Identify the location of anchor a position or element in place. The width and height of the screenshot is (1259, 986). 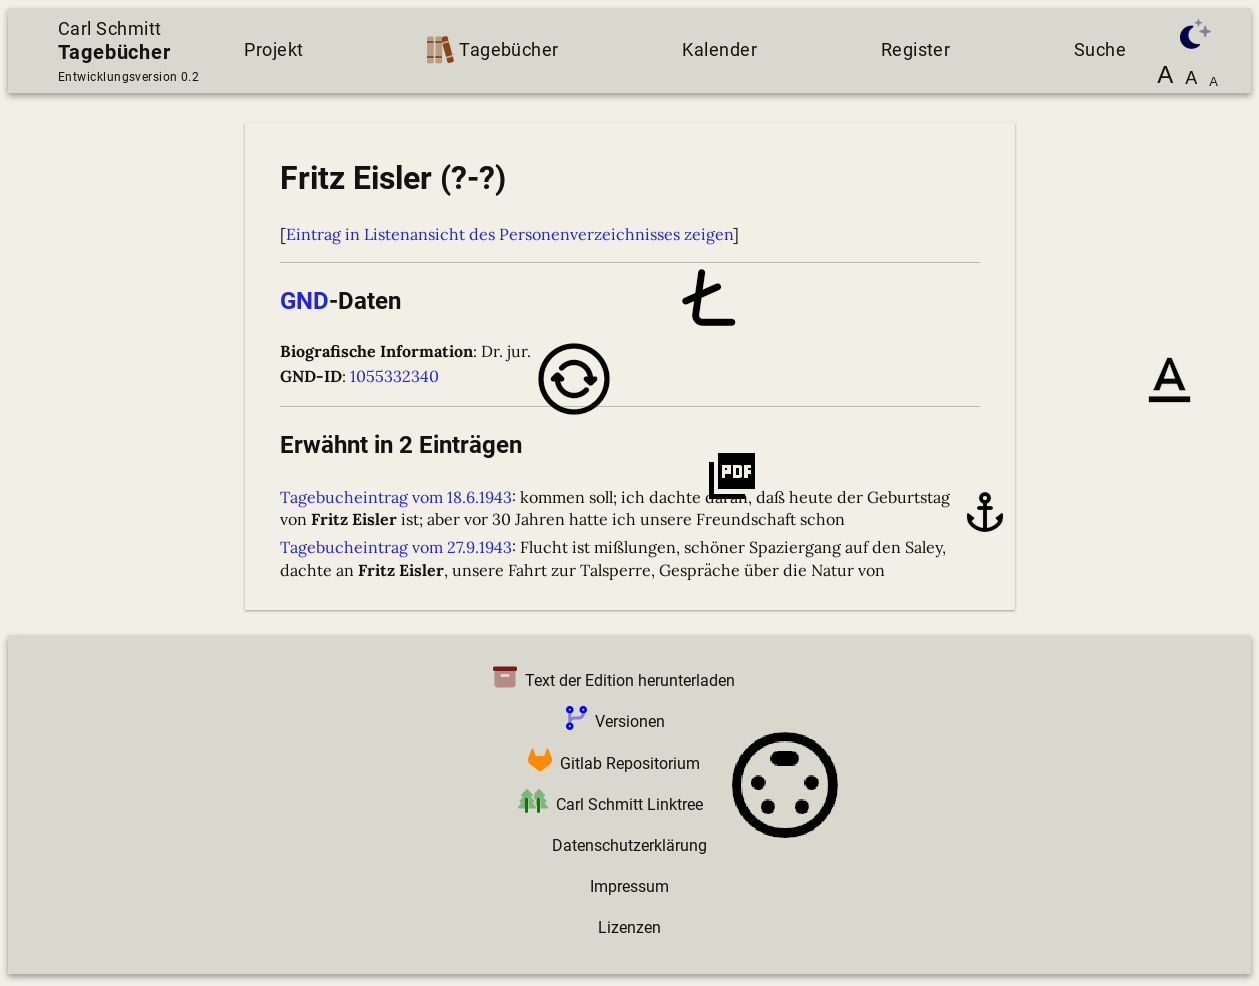
(985, 512).